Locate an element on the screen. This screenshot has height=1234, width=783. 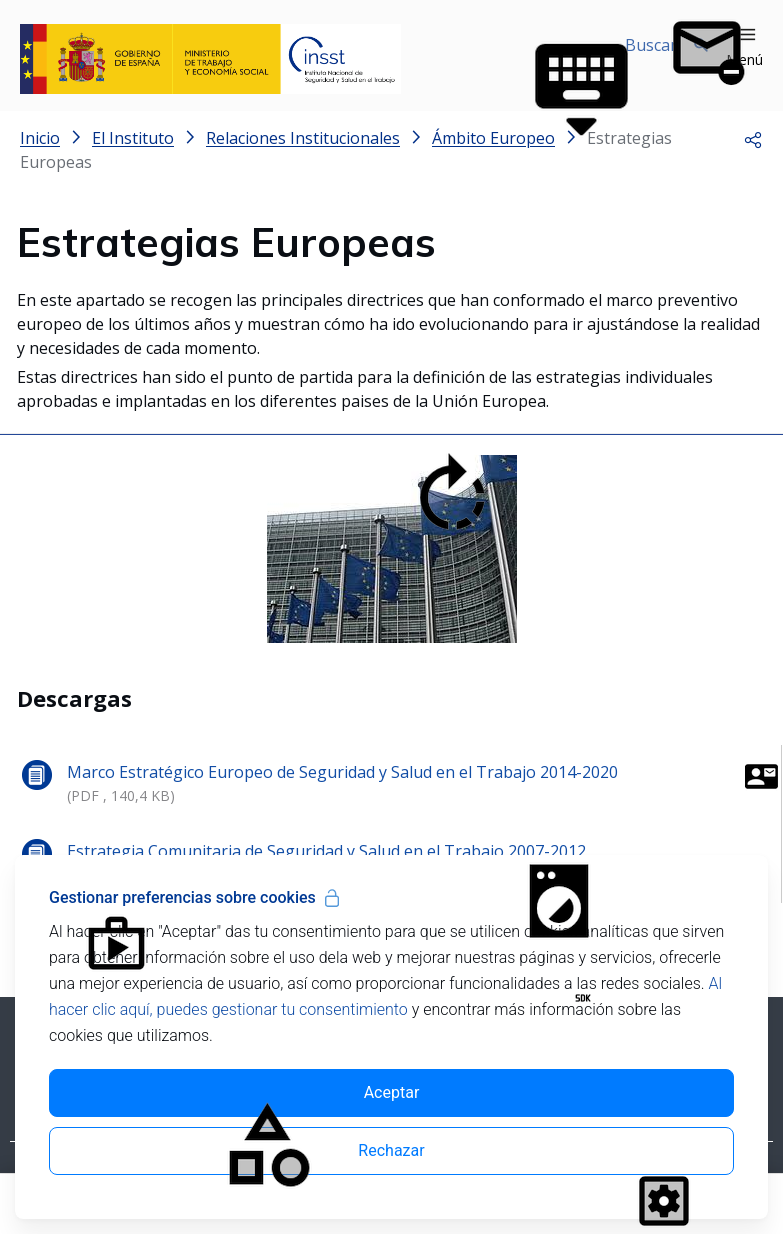
browse or filter by category is located at coordinates (267, 1144).